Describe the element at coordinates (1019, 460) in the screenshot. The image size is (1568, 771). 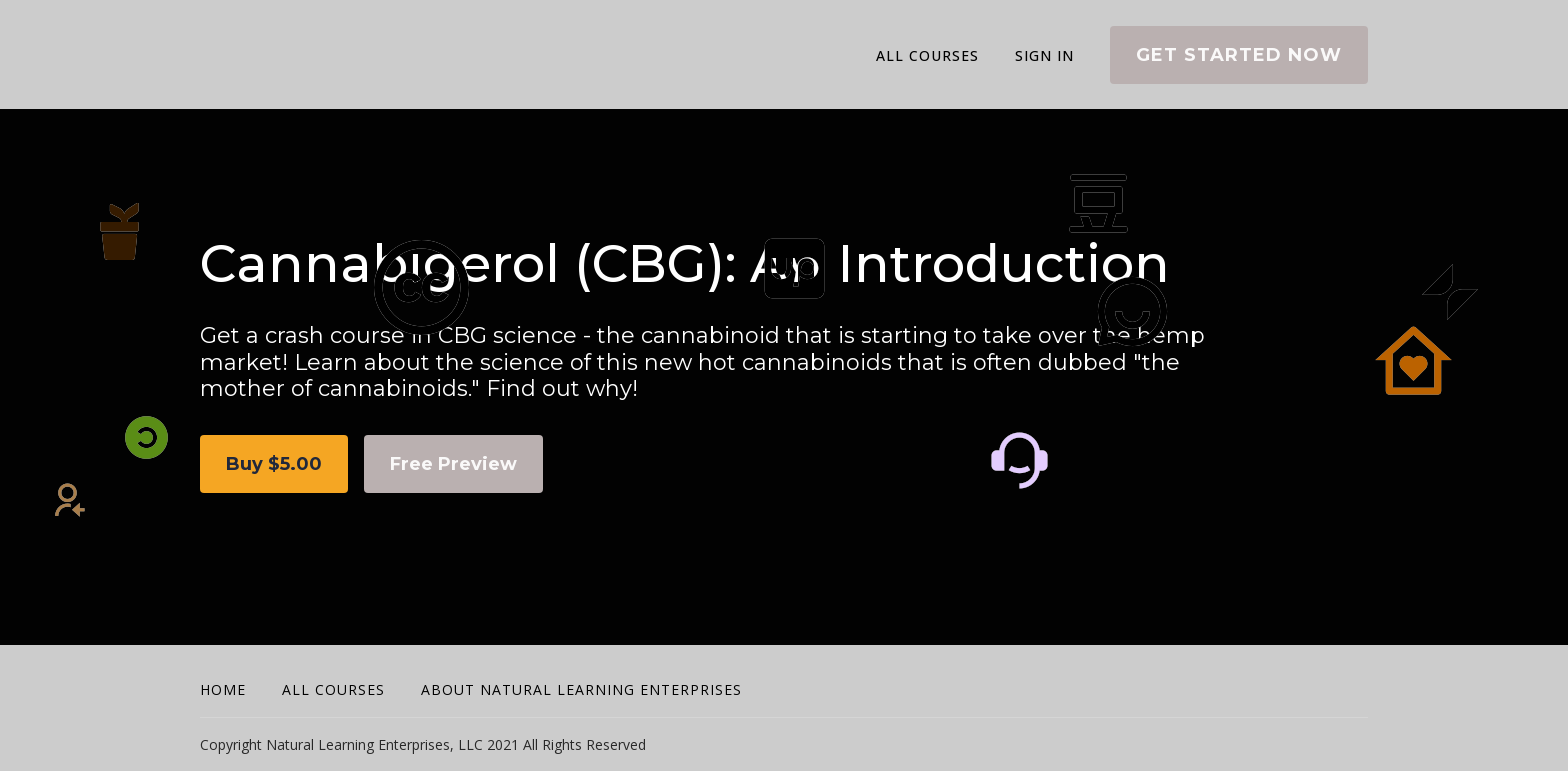
I see `contact customer support` at that location.